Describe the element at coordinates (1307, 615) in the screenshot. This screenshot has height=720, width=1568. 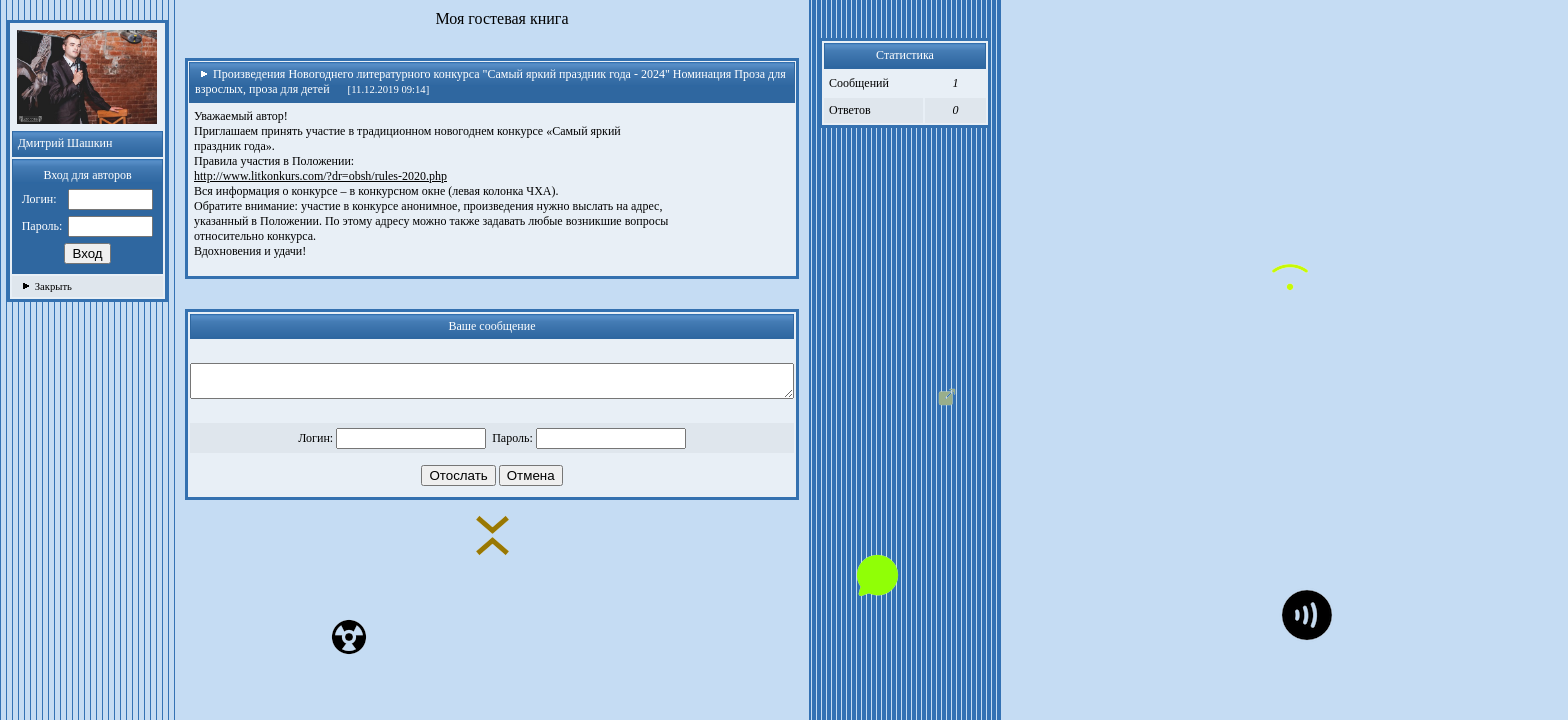
I see `tap to pay with contactless payment` at that location.